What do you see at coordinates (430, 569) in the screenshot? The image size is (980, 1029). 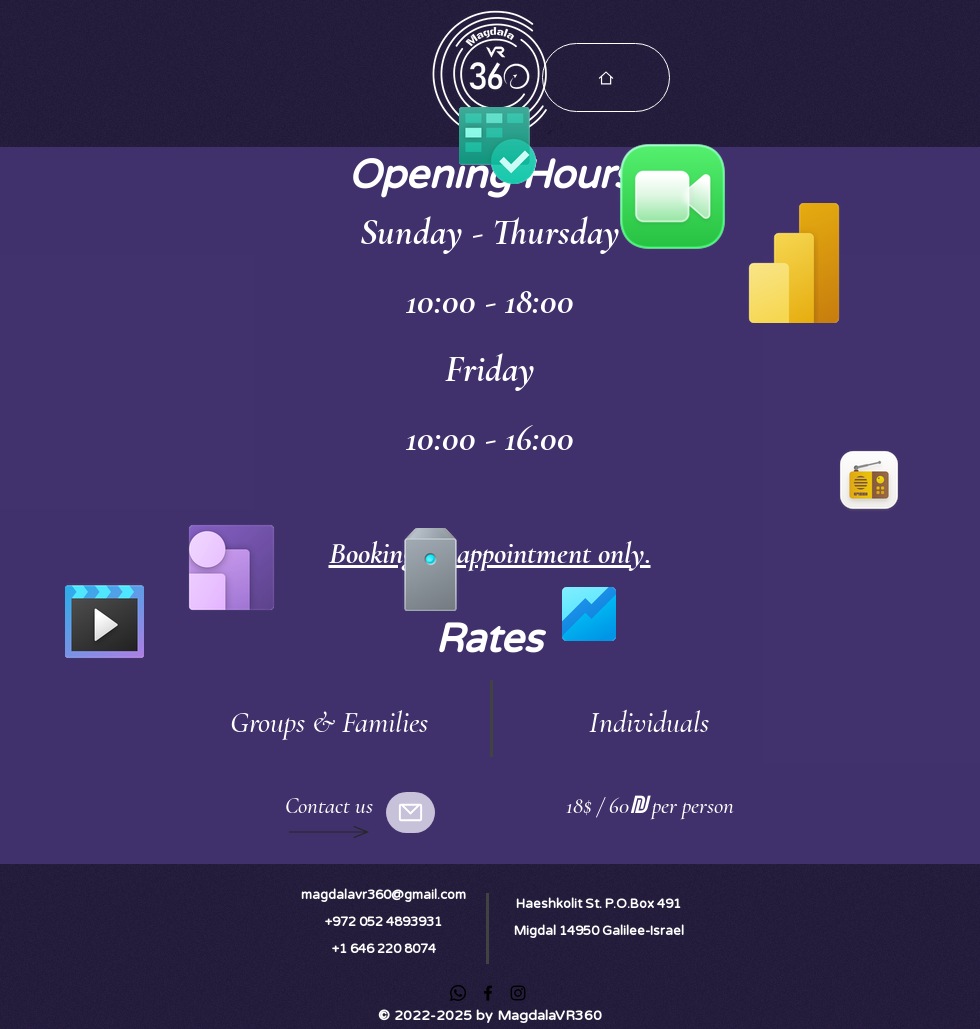 I see `view computer or system hardware information` at bounding box center [430, 569].